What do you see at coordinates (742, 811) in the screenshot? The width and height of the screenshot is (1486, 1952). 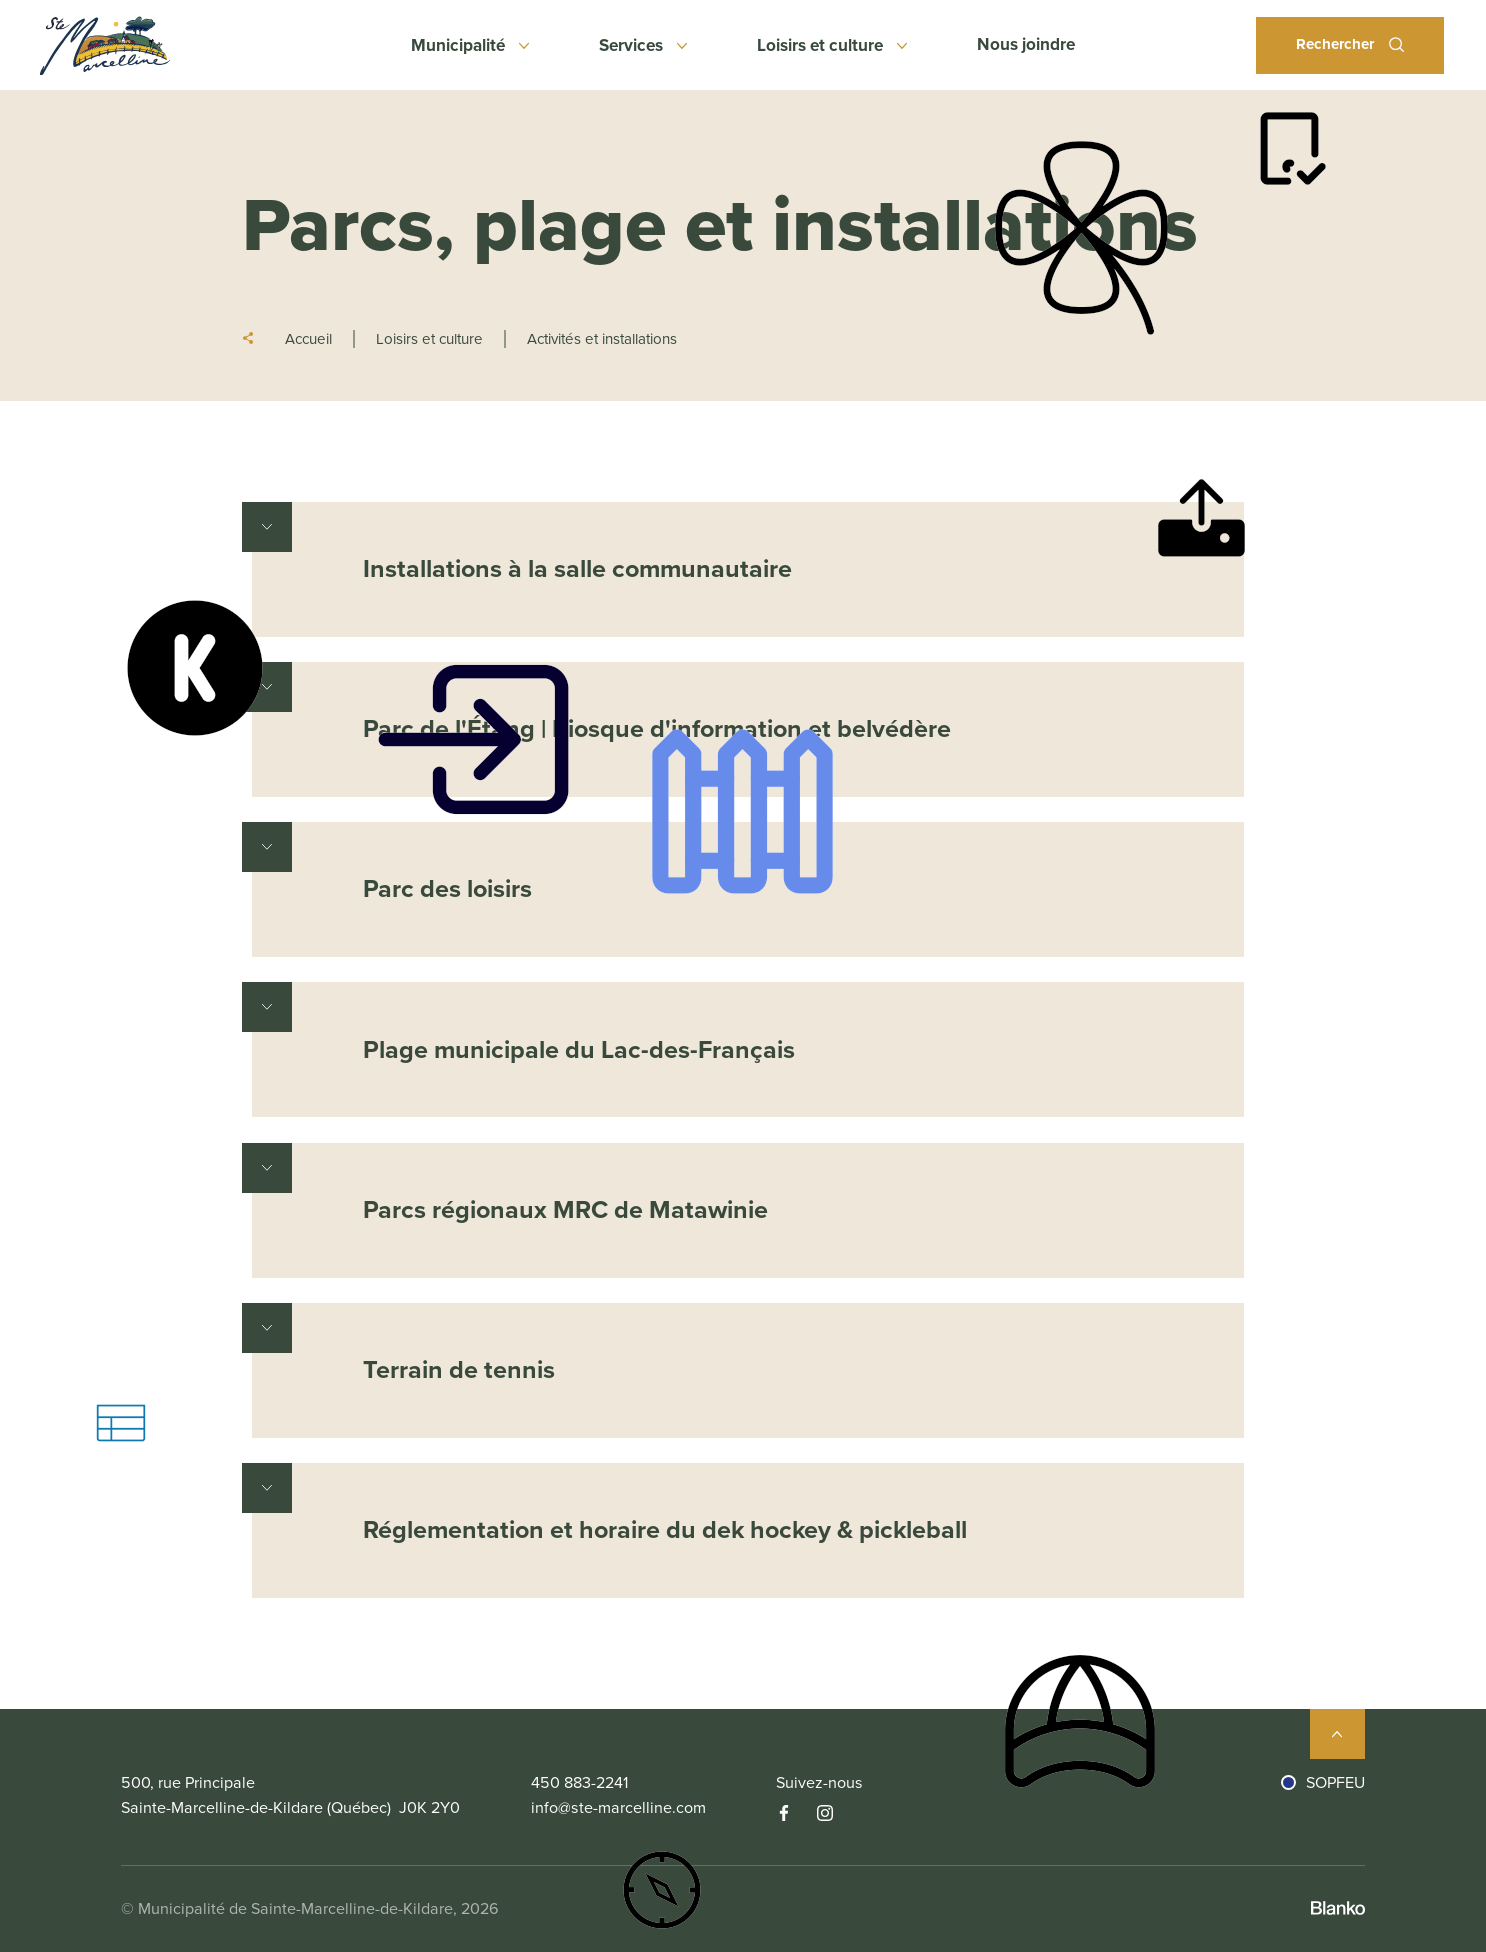 I see `set boundary or privacy restrictions` at bounding box center [742, 811].